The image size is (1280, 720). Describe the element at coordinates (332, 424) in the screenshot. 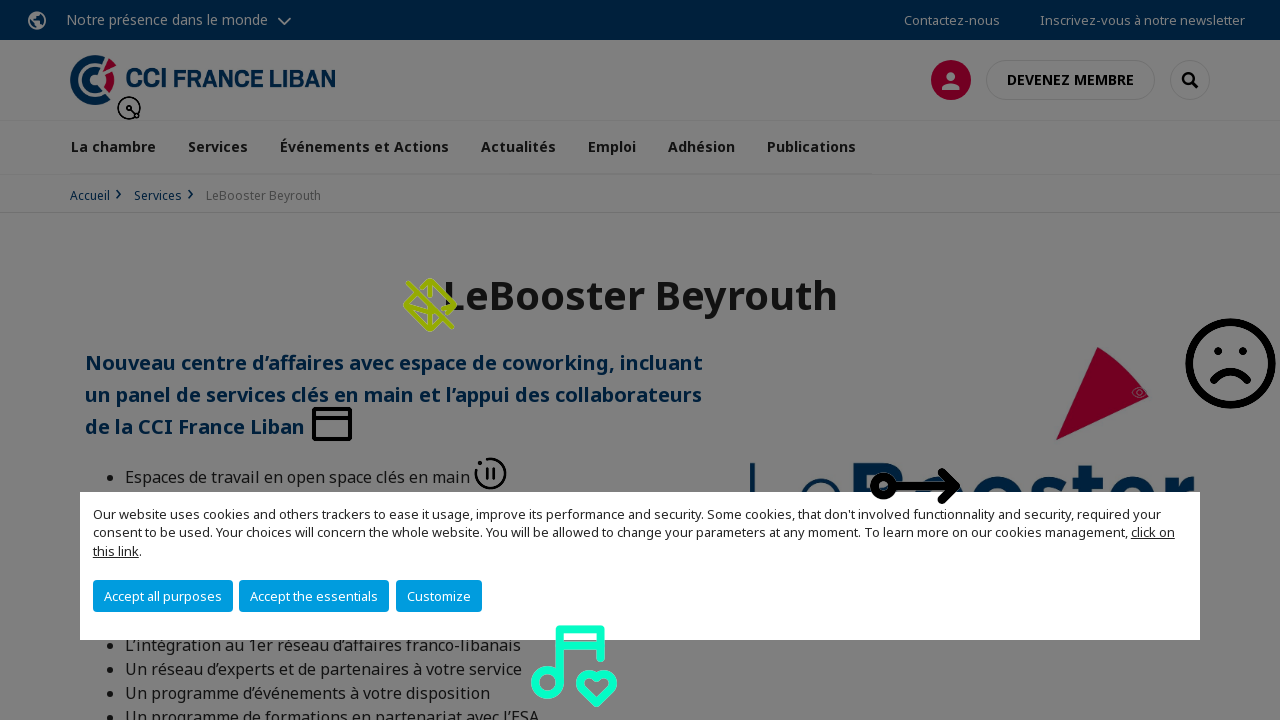

I see `open web browser` at that location.